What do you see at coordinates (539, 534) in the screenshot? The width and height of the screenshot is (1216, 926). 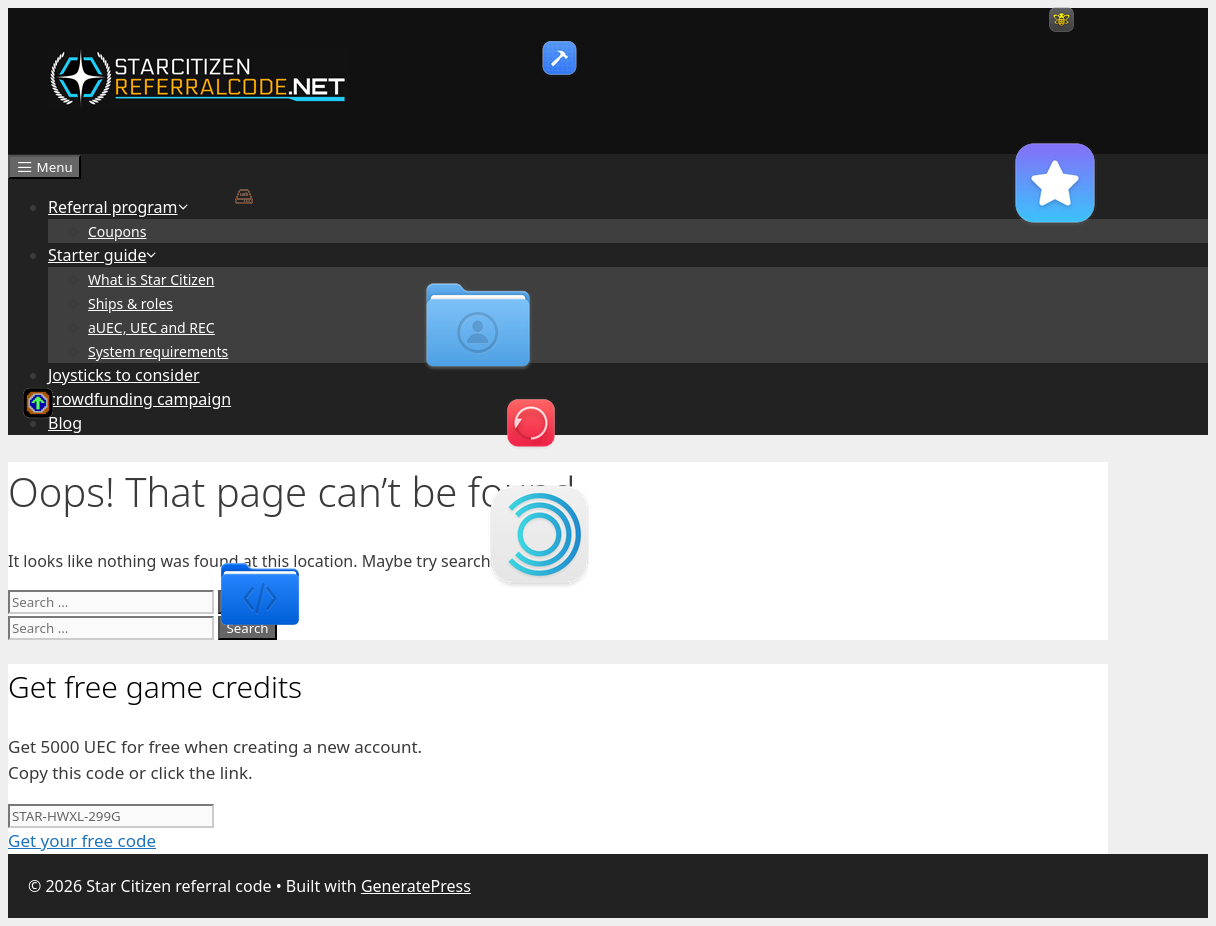 I see `open alvr virtual reality streaming app` at bounding box center [539, 534].